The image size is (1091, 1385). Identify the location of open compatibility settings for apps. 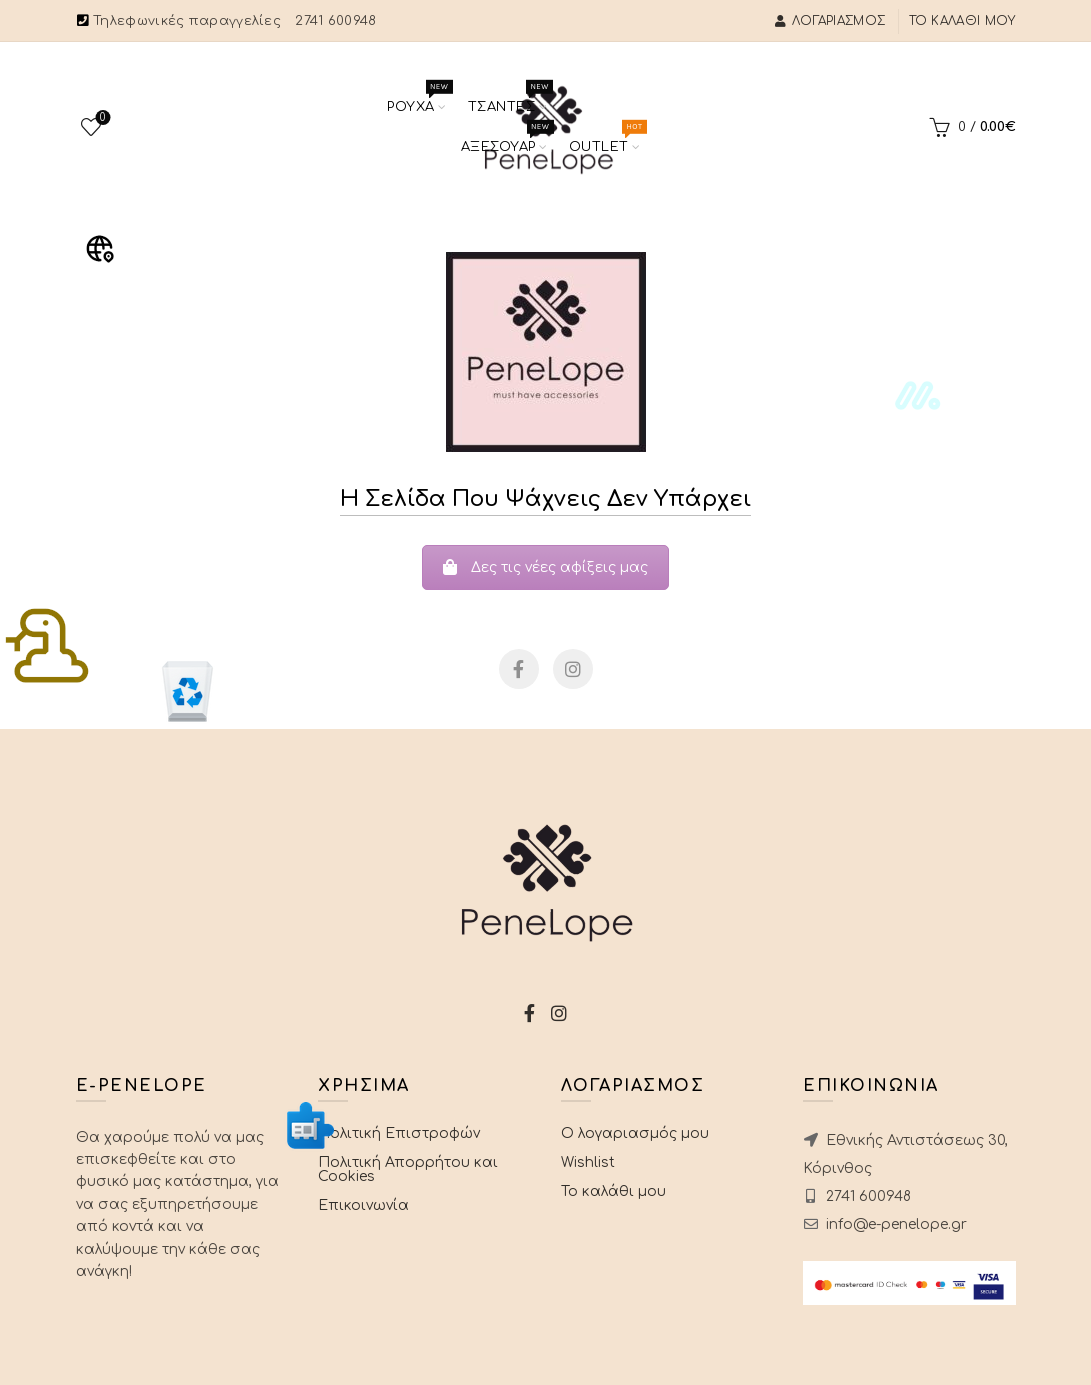
(309, 1127).